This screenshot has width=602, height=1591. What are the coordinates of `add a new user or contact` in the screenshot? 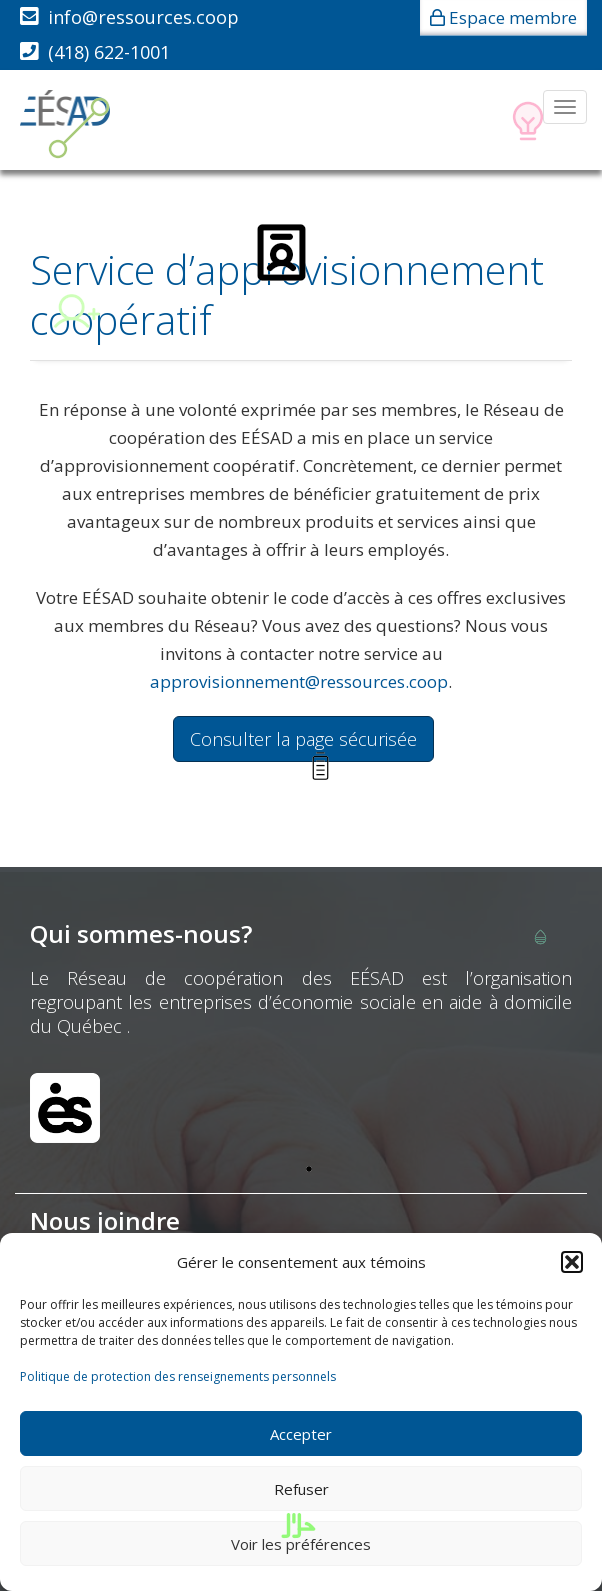 It's located at (75, 312).